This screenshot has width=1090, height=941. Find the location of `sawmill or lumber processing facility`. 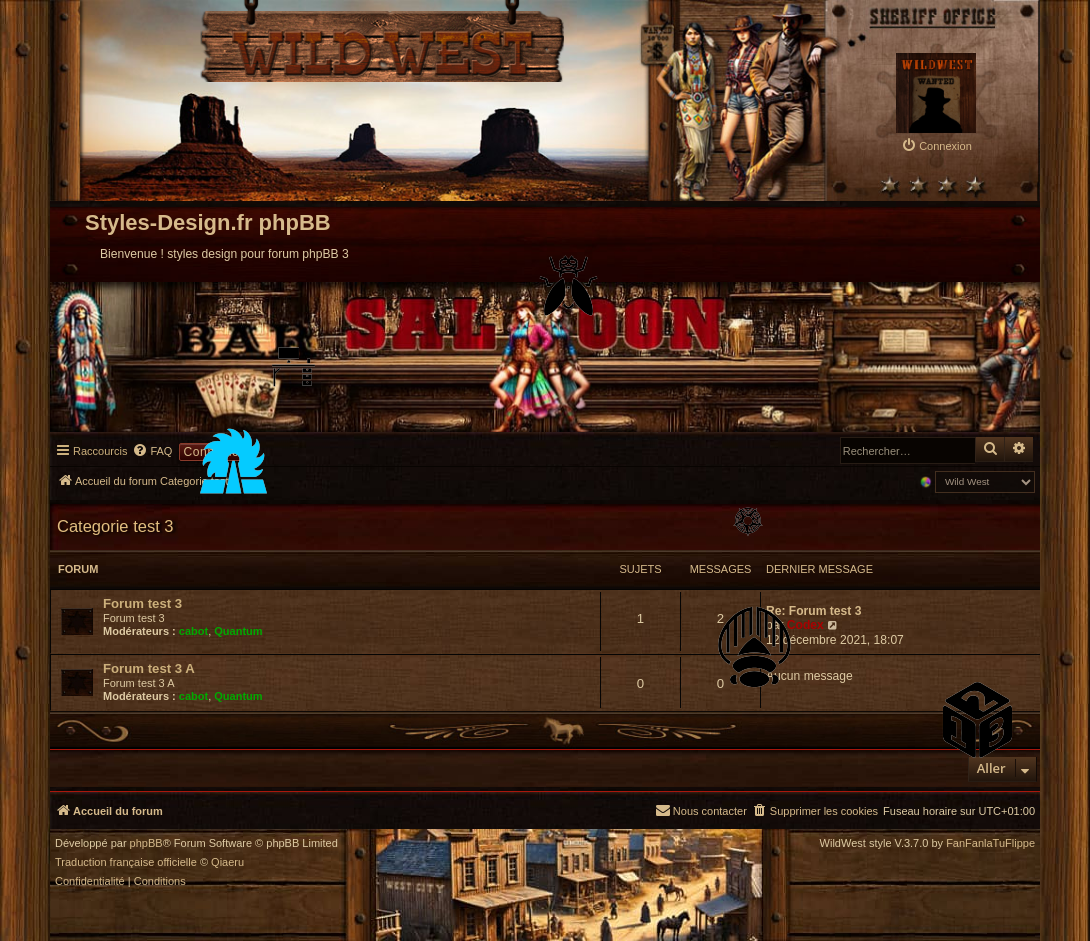

sawmill or lumber processing facility is located at coordinates (233, 459).